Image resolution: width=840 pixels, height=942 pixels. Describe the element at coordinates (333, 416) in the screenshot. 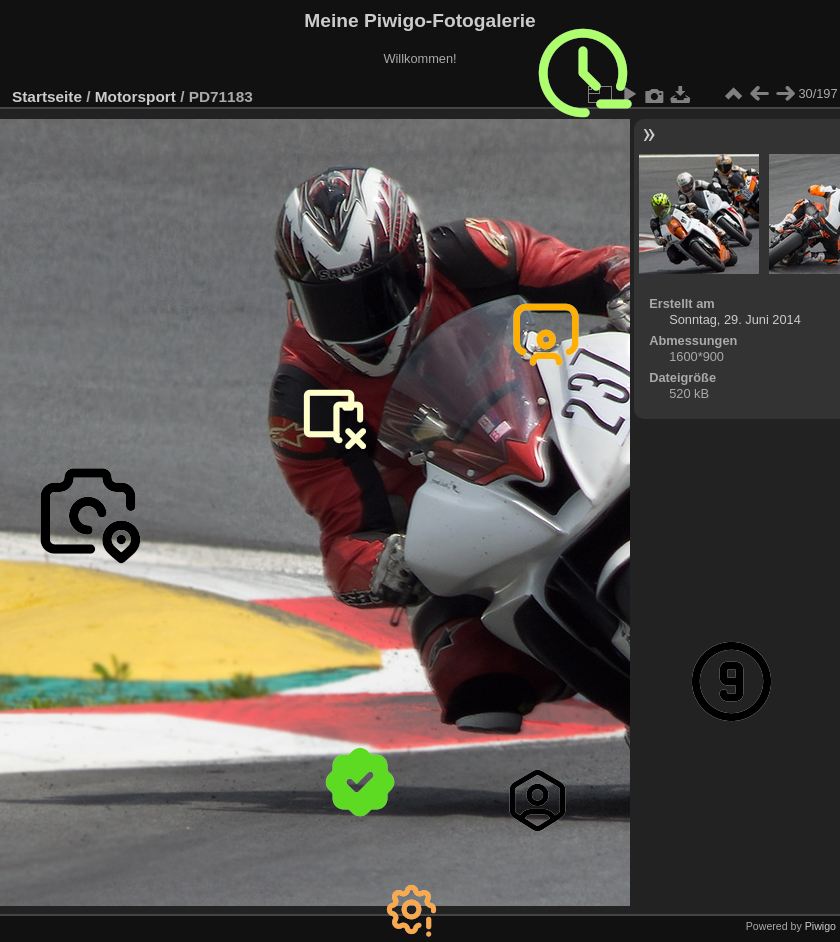

I see `disconnect or remove a device` at that location.